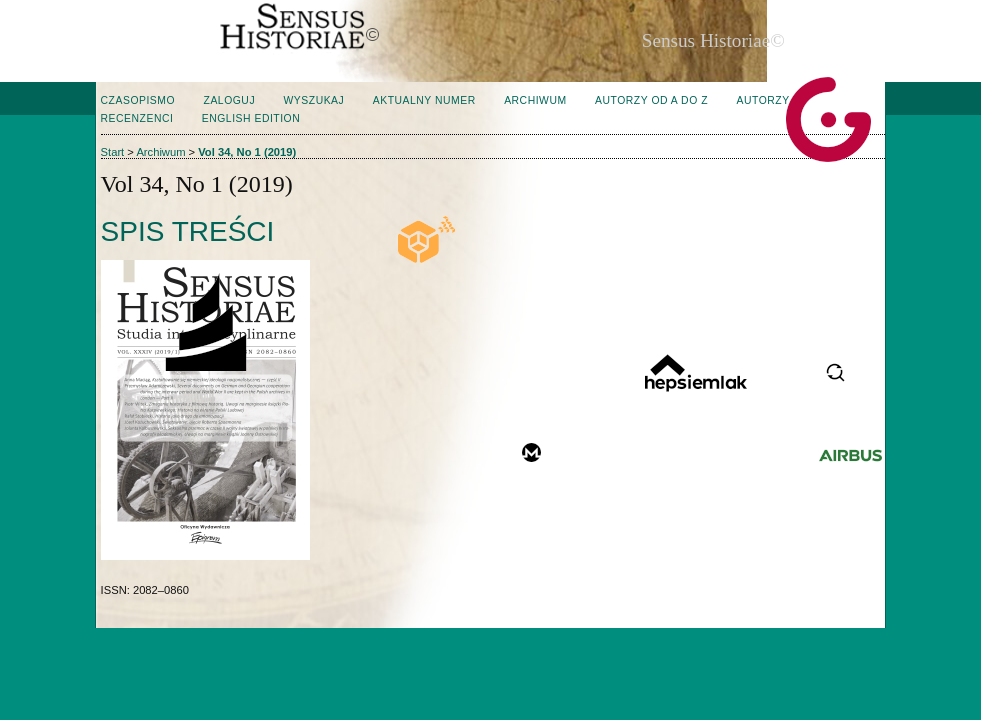 The width and height of the screenshot is (981, 720). What do you see at coordinates (531, 452) in the screenshot?
I see `monero cryptocurrency logo` at bounding box center [531, 452].